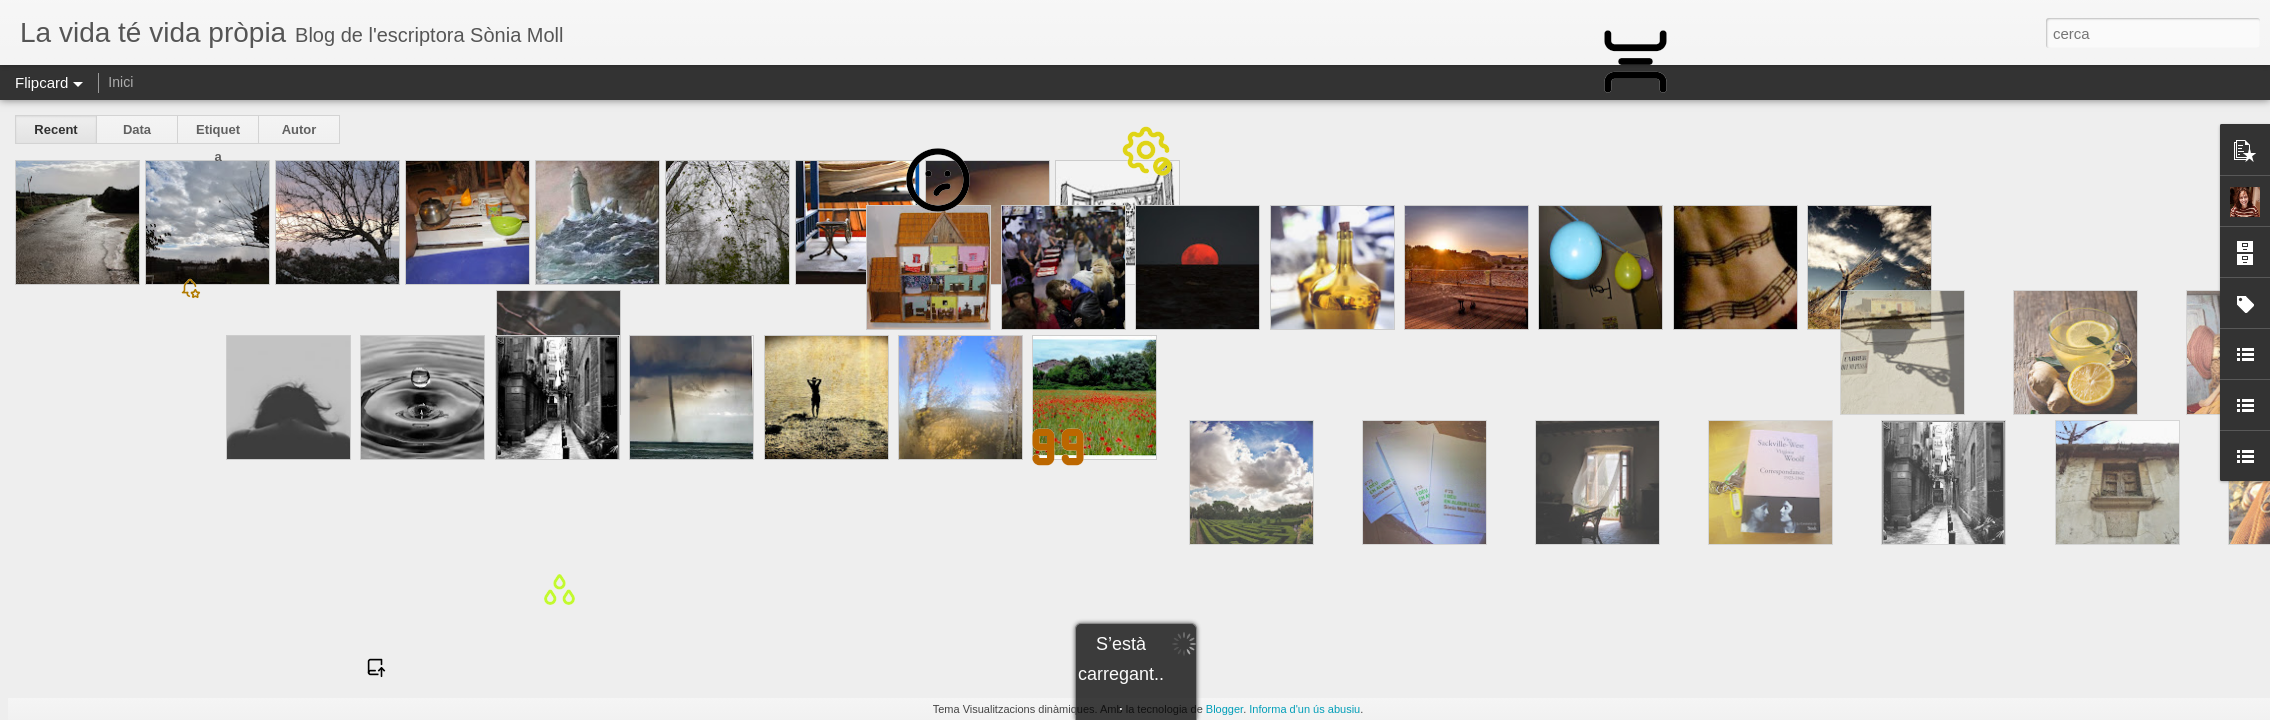 The height and width of the screenshot is (720, 2270). Describe the element at coordinates (1635, 61) in the screenshot. I see `adjust vertical spacing between elements` at that location.